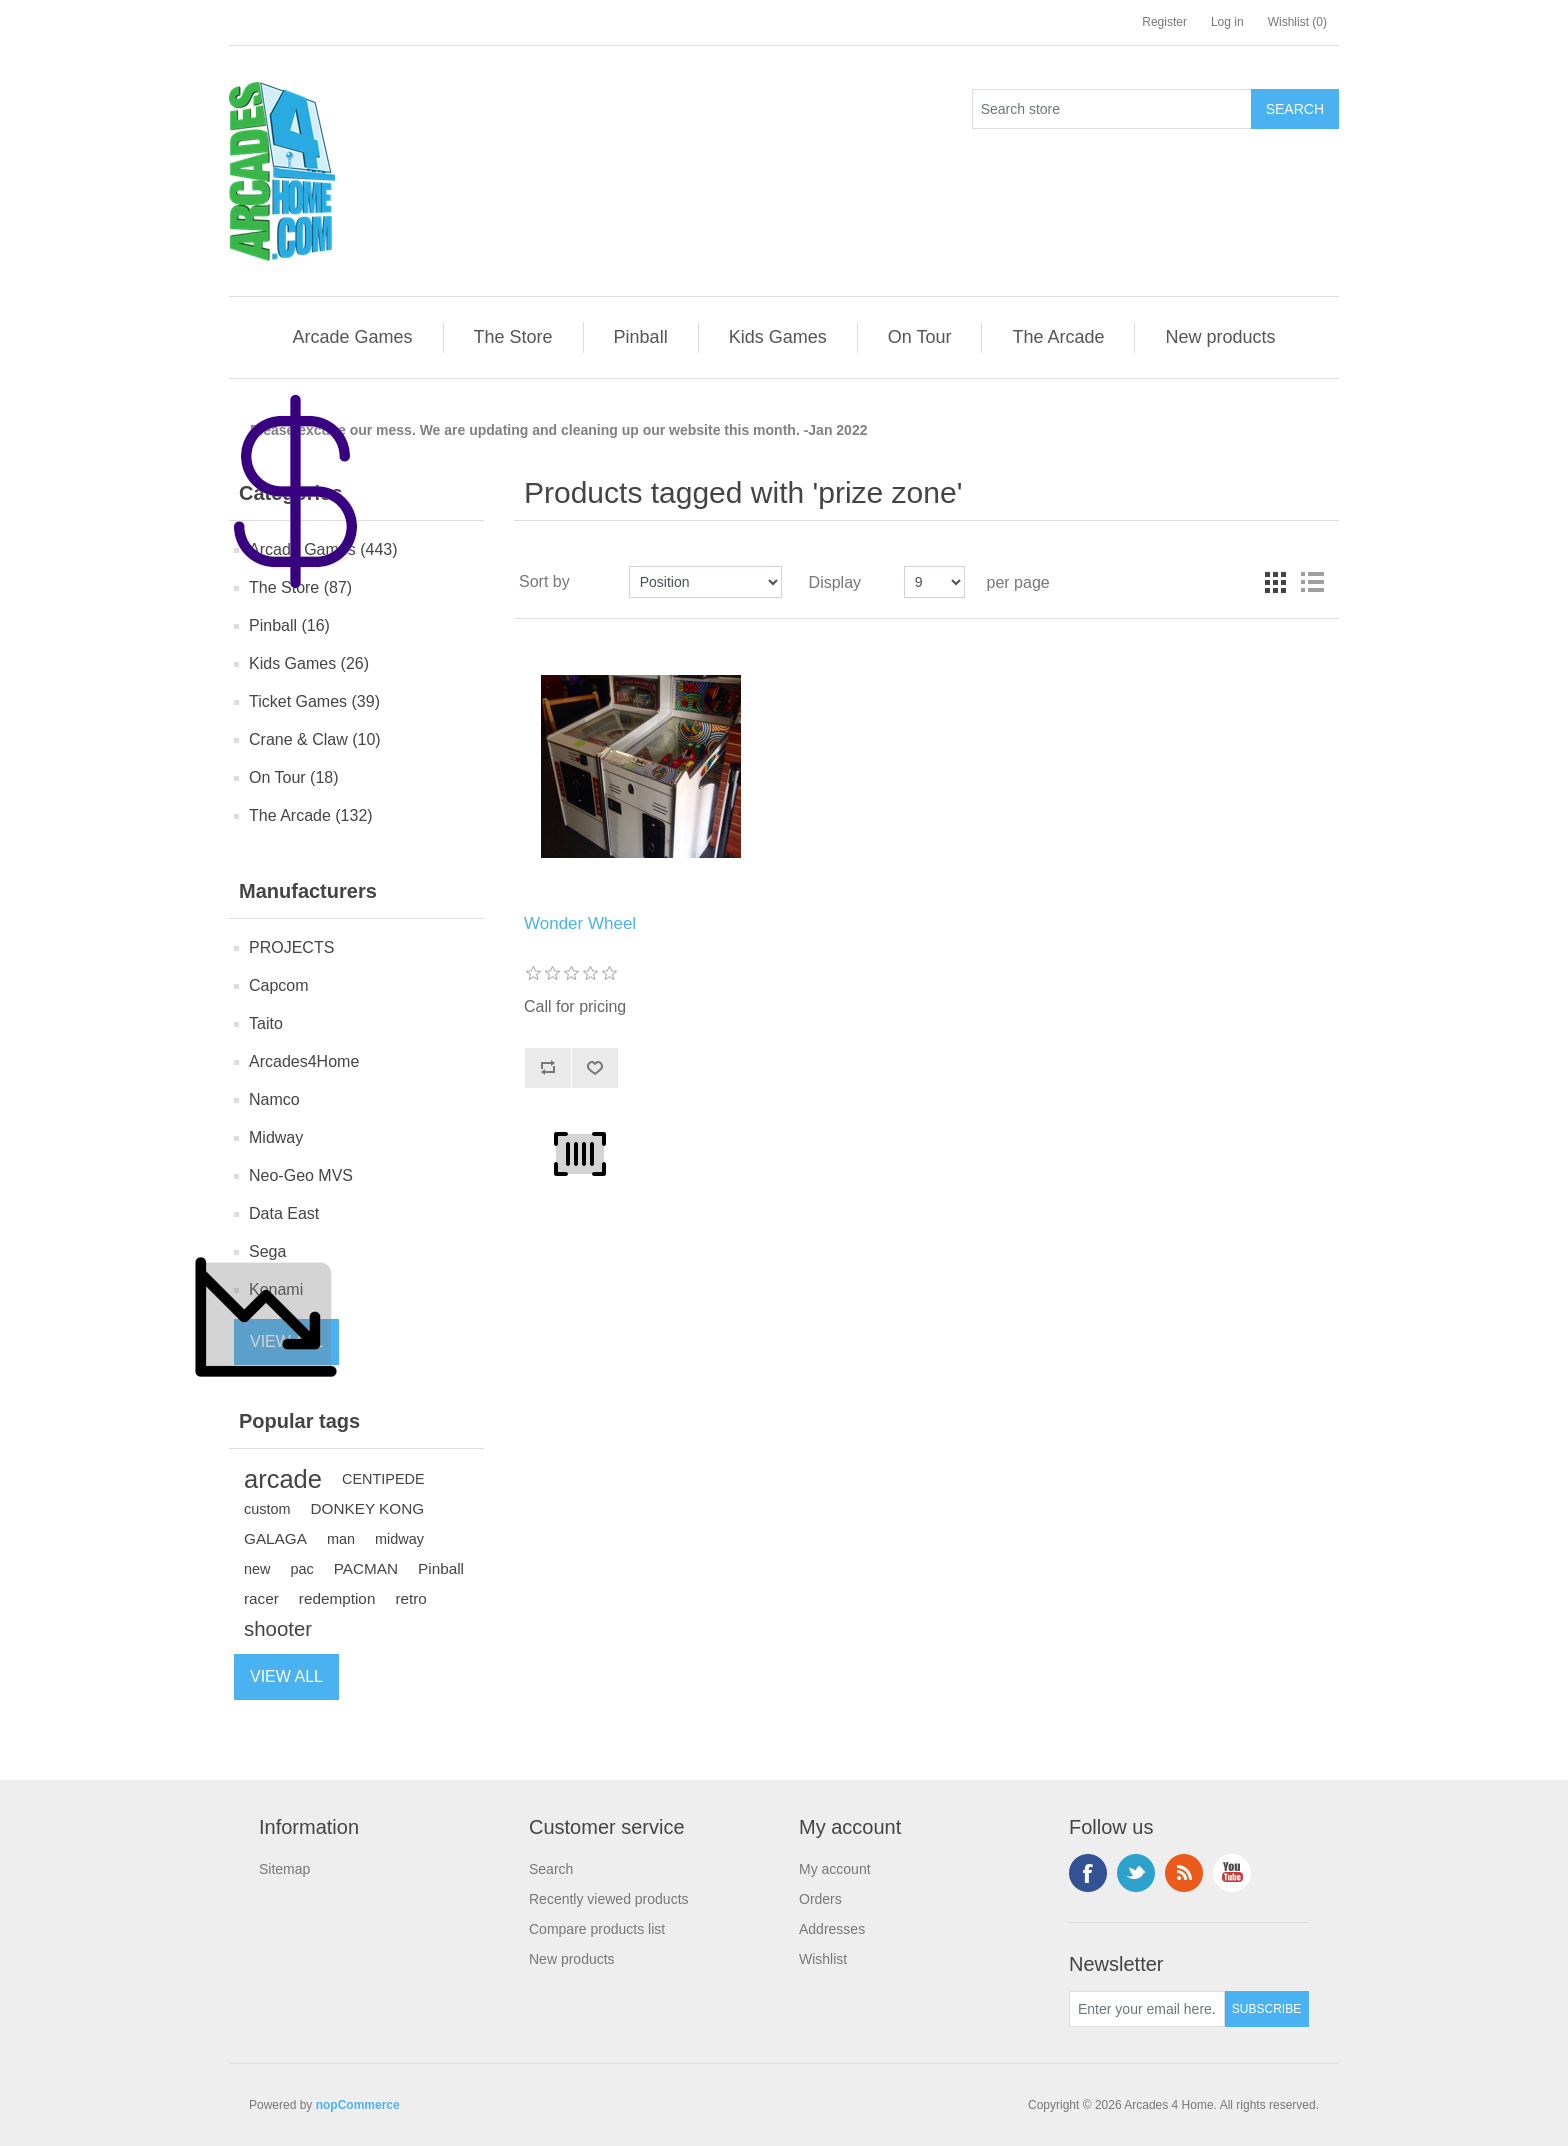 The height and width of the screenshot is (2146, 1568). I want to click on view account balance or financial information, so click(295, 491).